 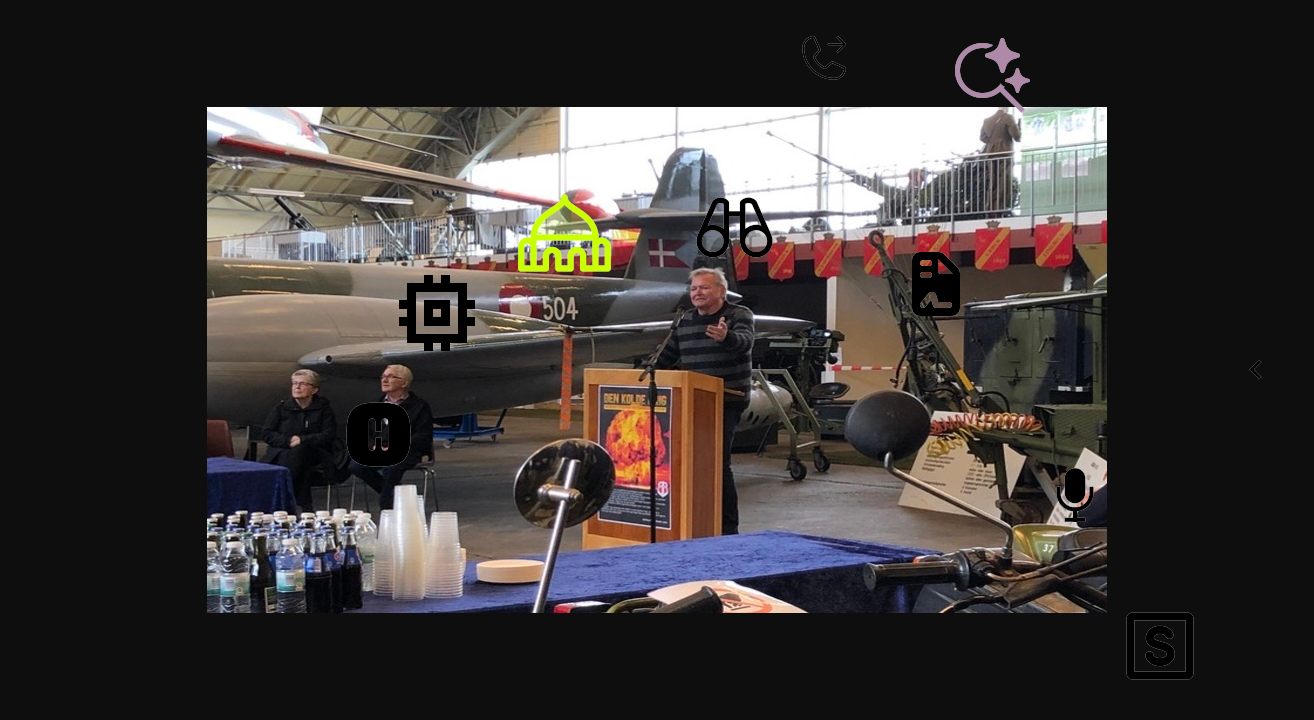 What do you see at coordinates (378, 434) in the screenshot?
I see `access help or support section` at bounding box center [378, 434].